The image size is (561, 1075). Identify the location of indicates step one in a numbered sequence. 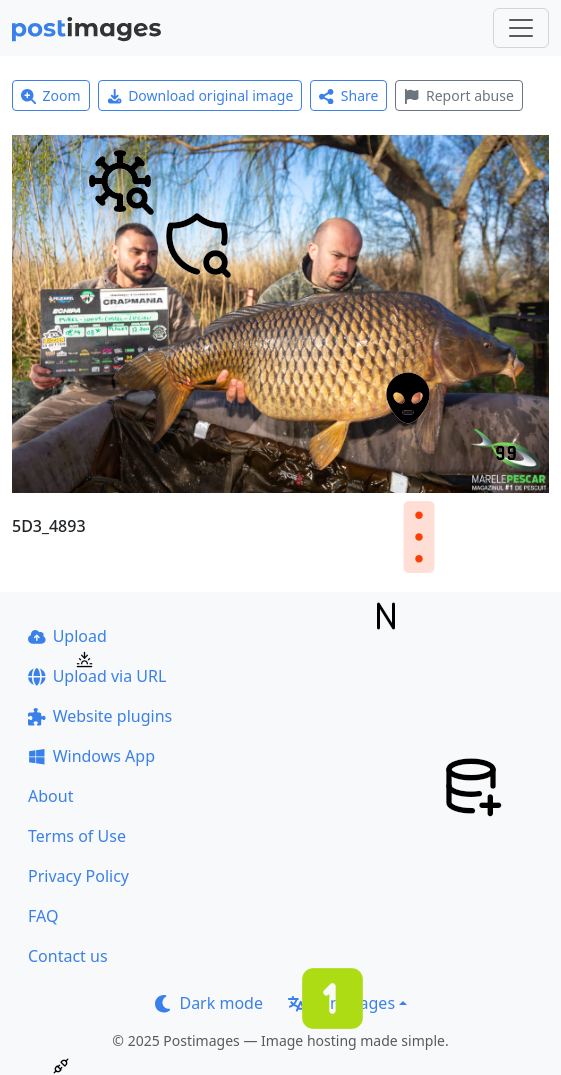
(332, 998).